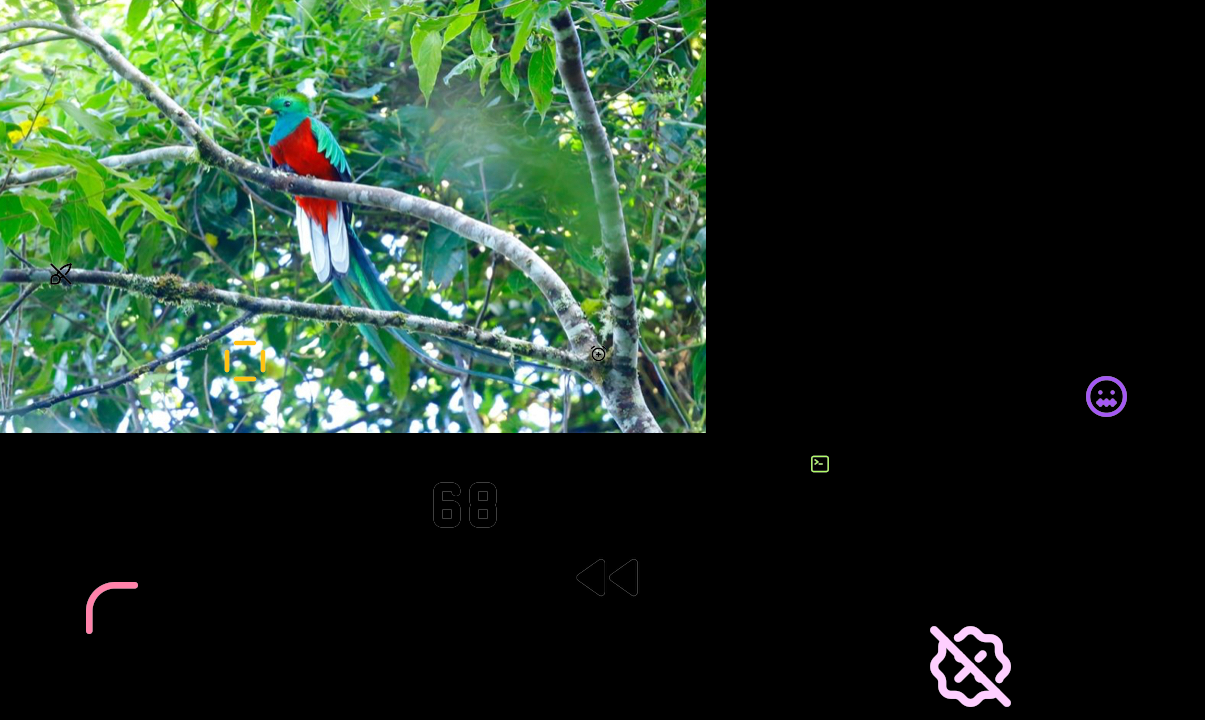 Image resolution: width=1205 pixels, height=720 pixels. I want to click on add a new alarm, so click(598, 353).